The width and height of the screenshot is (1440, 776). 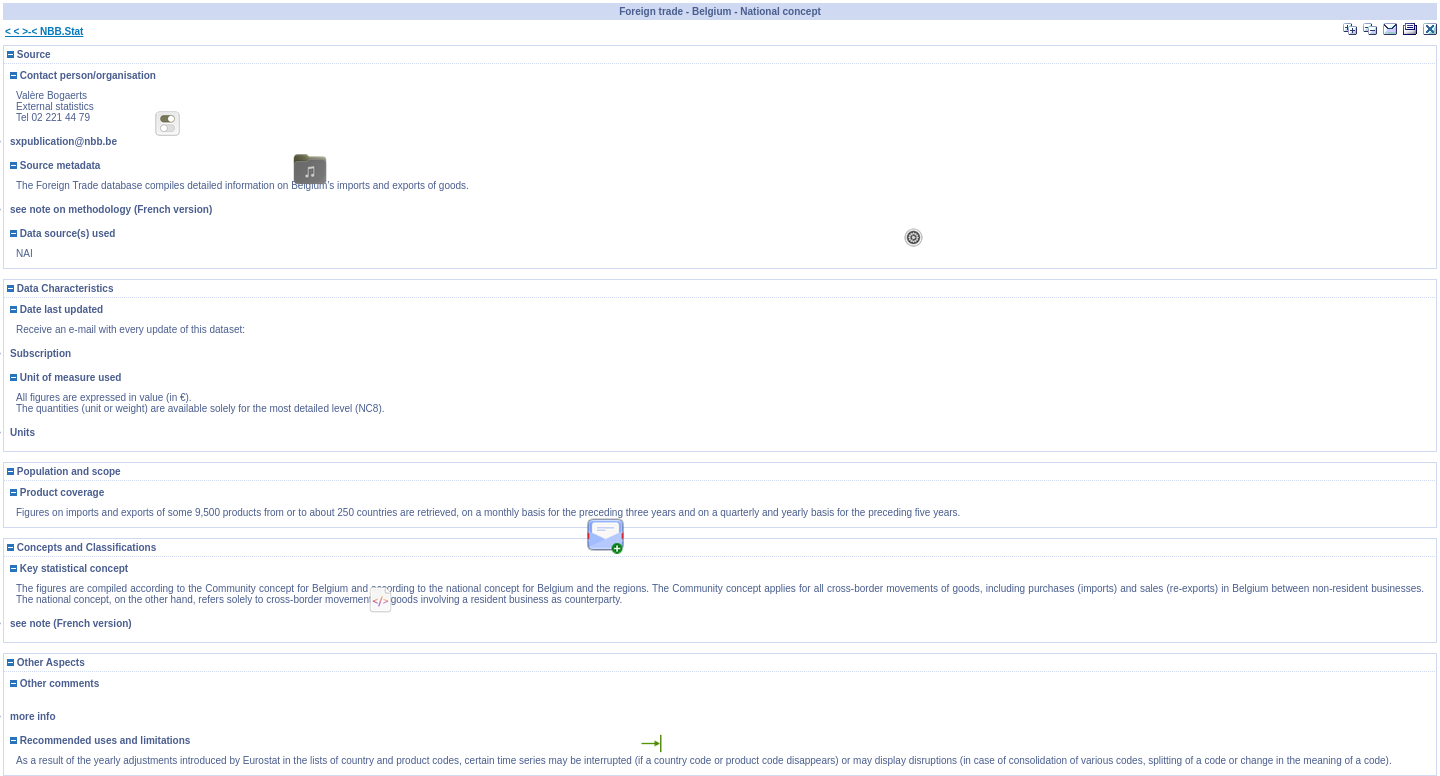 I want to click on open system settings, so click(x=913, y=237).